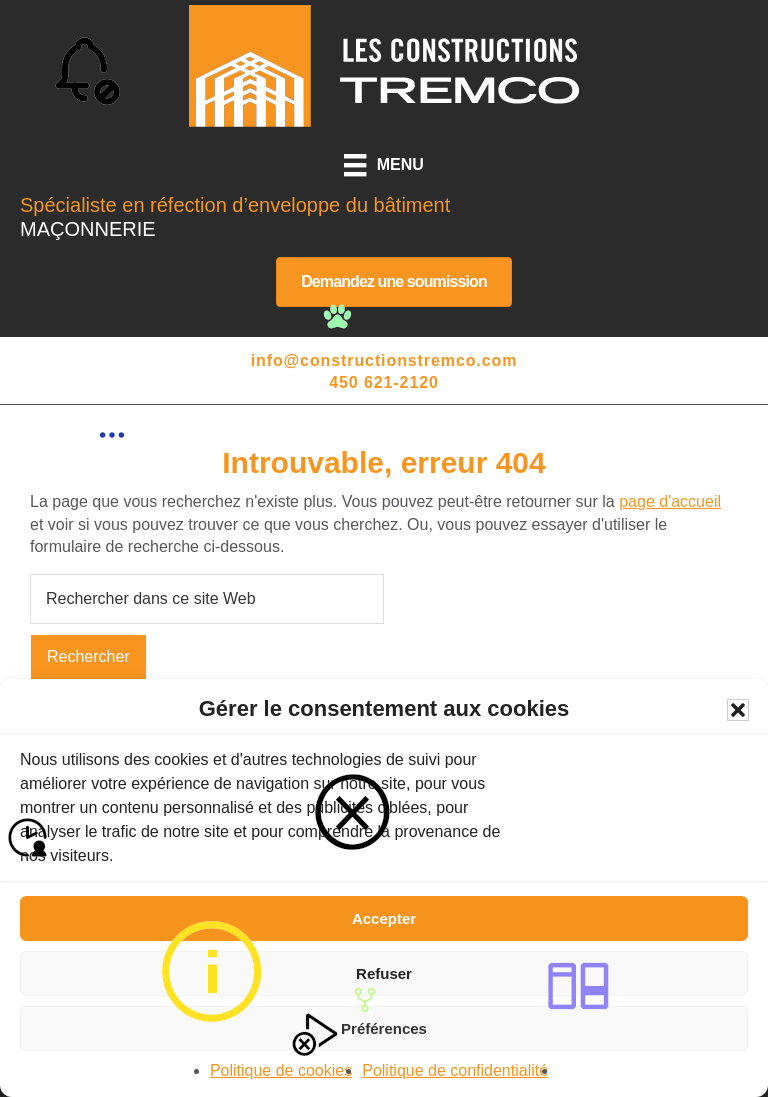 Image resolution: width=768 pixels, height=1097 pixels. I want to click on mute or disable notifications, so click(84, 69).